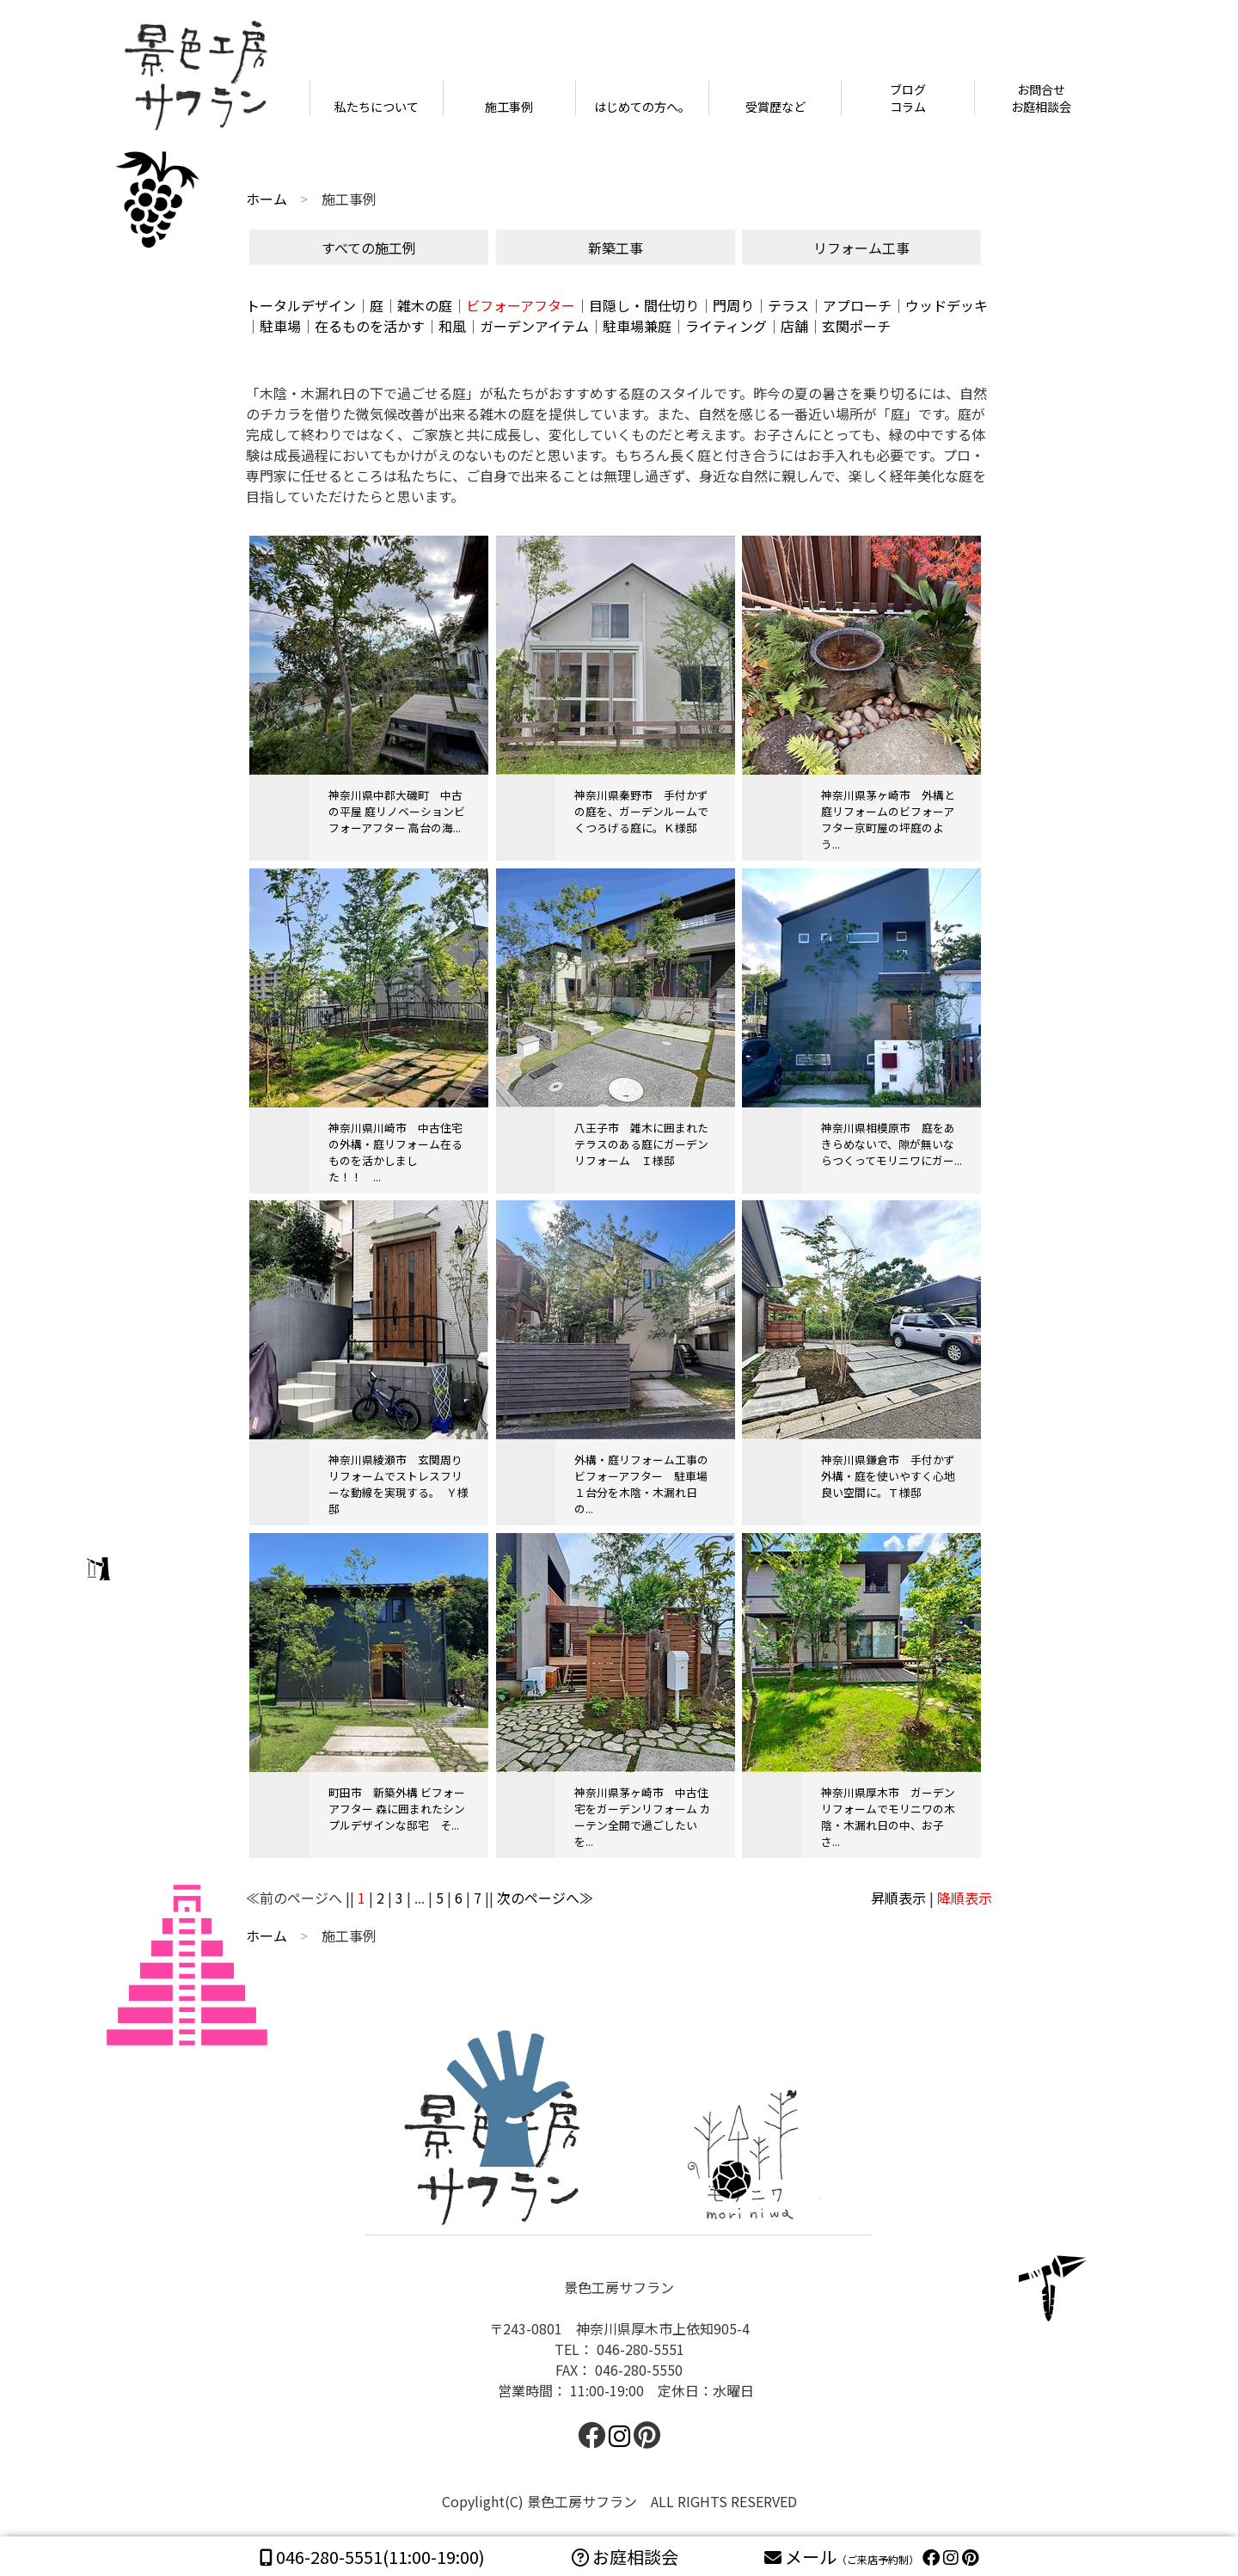 Image resolution: width=1238 pixels, height=2576 pixels. I want to click on explore ancient civilizations or history content, so click(187, 1965).